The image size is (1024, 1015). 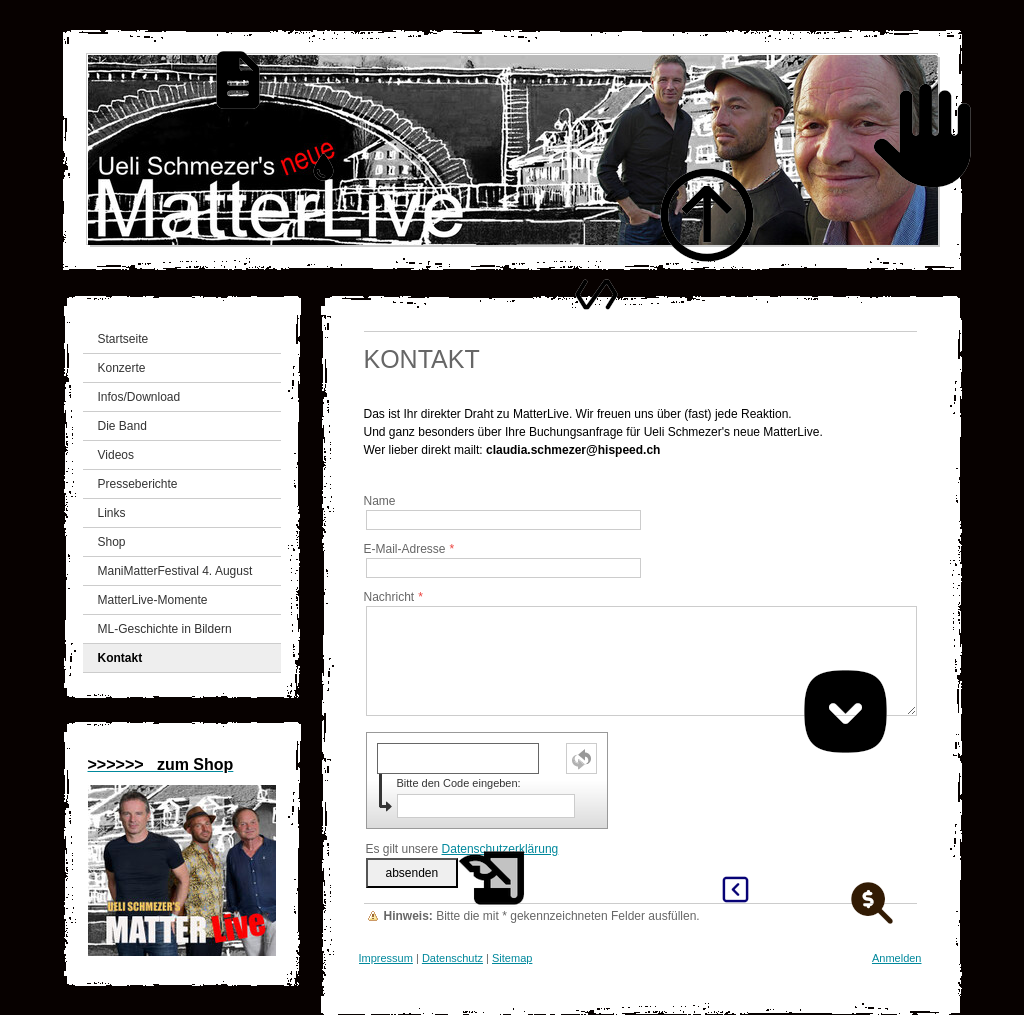 What do you see at coordinates (735, 889) in the screenshot?
I see `go back to the previous screen` at bounding box center [735, 889].